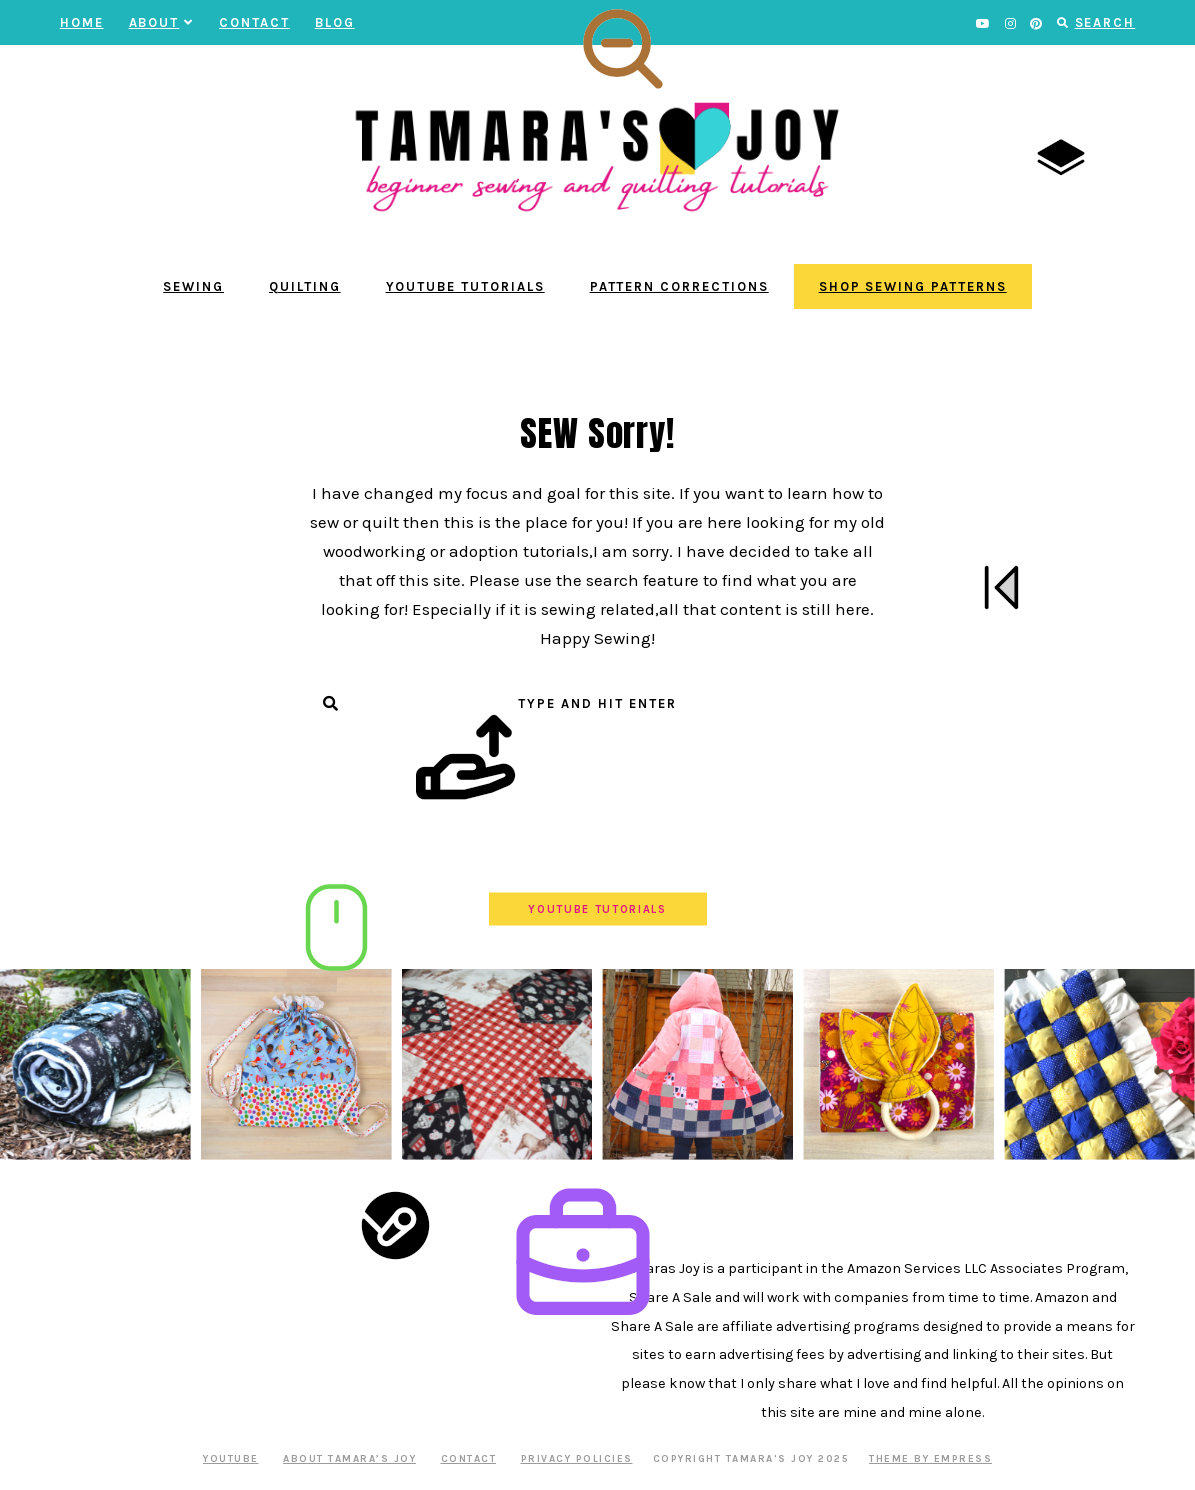 The image size is (1195, 1490). Describe the element at coordinates (583, 1255) in the screenshot. I see `access work or business-related content` at that location.